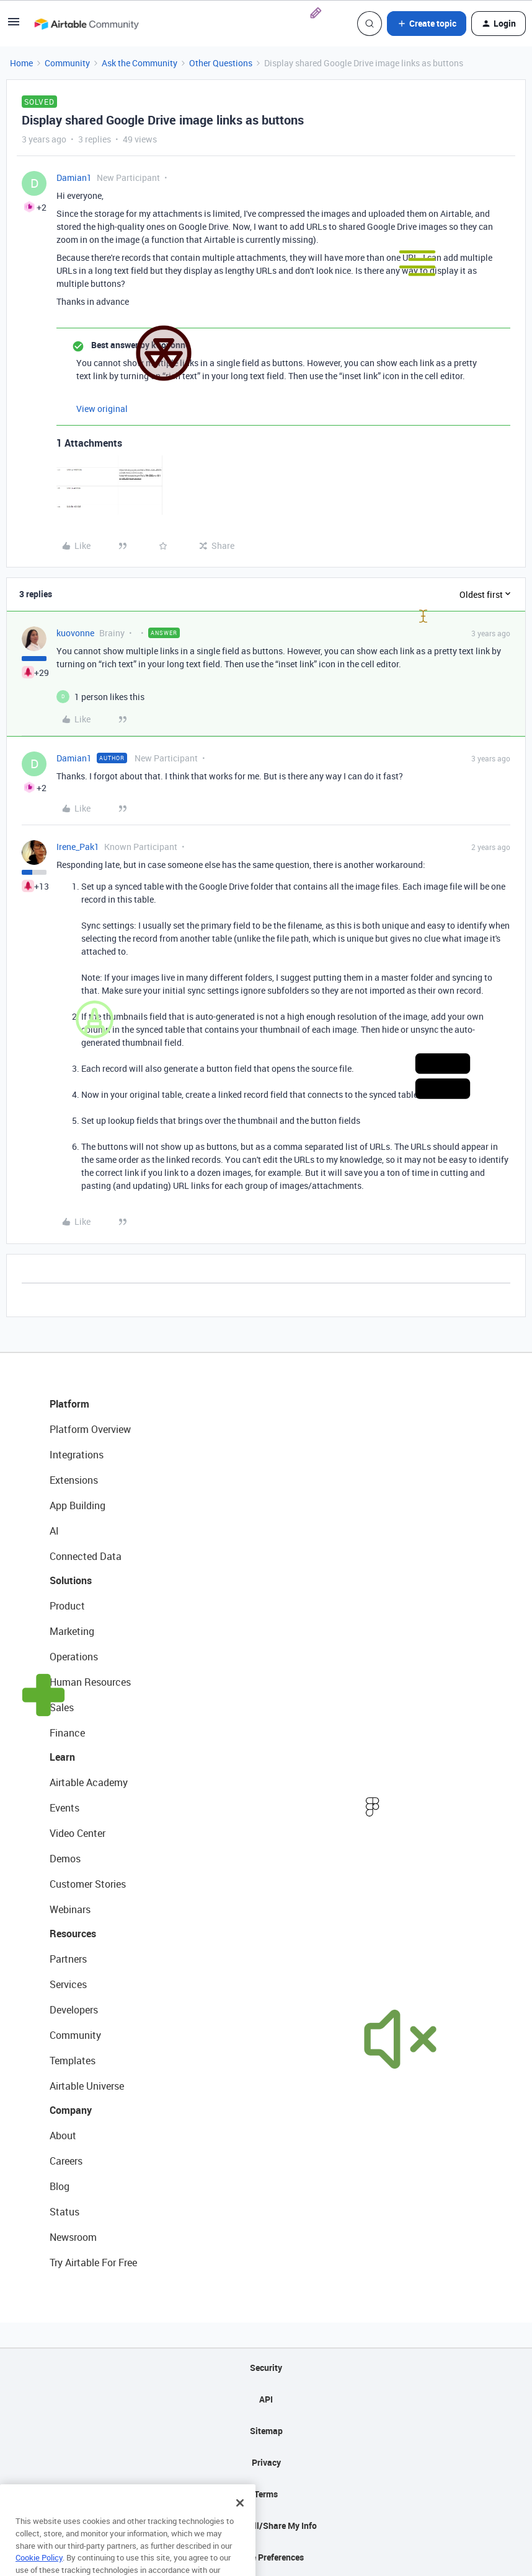  What do you see at coordinates (417, 264) in the screenshot?
I see `align text to the right` at bounding box center [417, 264].